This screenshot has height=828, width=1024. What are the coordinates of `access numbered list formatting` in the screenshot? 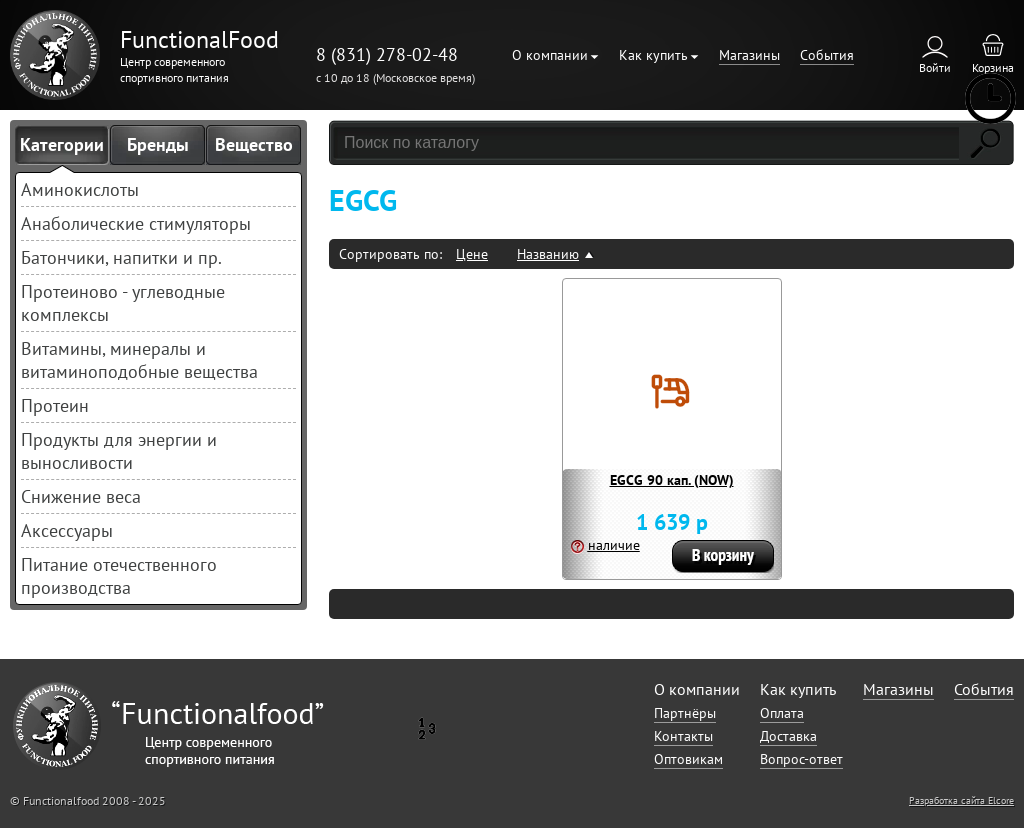 It's located at (426, 728).